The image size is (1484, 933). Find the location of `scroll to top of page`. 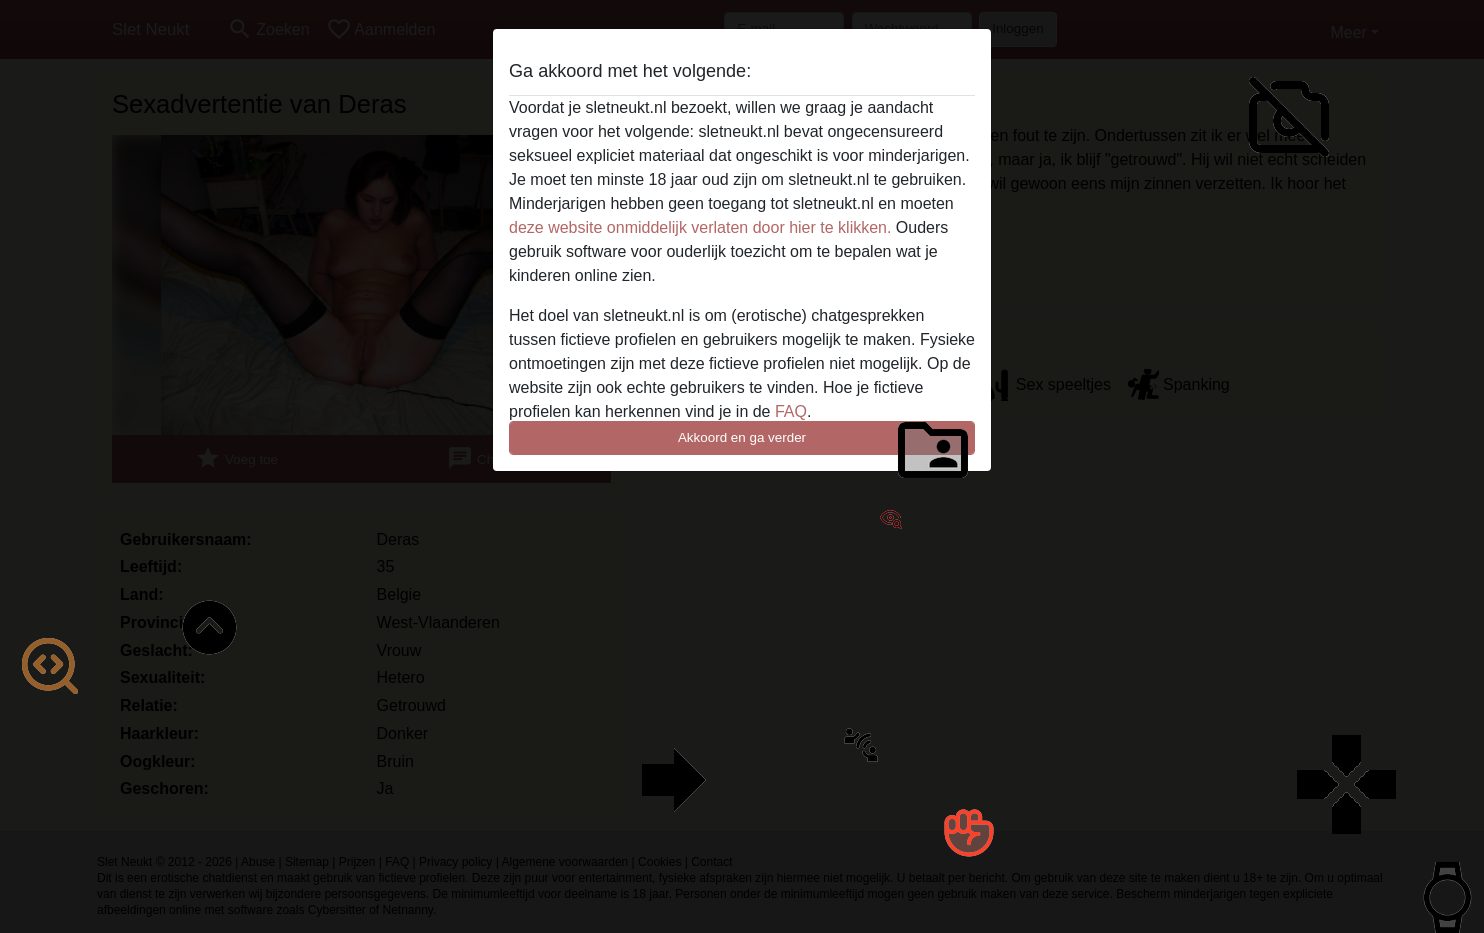

scroll to top of page is located at coordinates (209, 627).